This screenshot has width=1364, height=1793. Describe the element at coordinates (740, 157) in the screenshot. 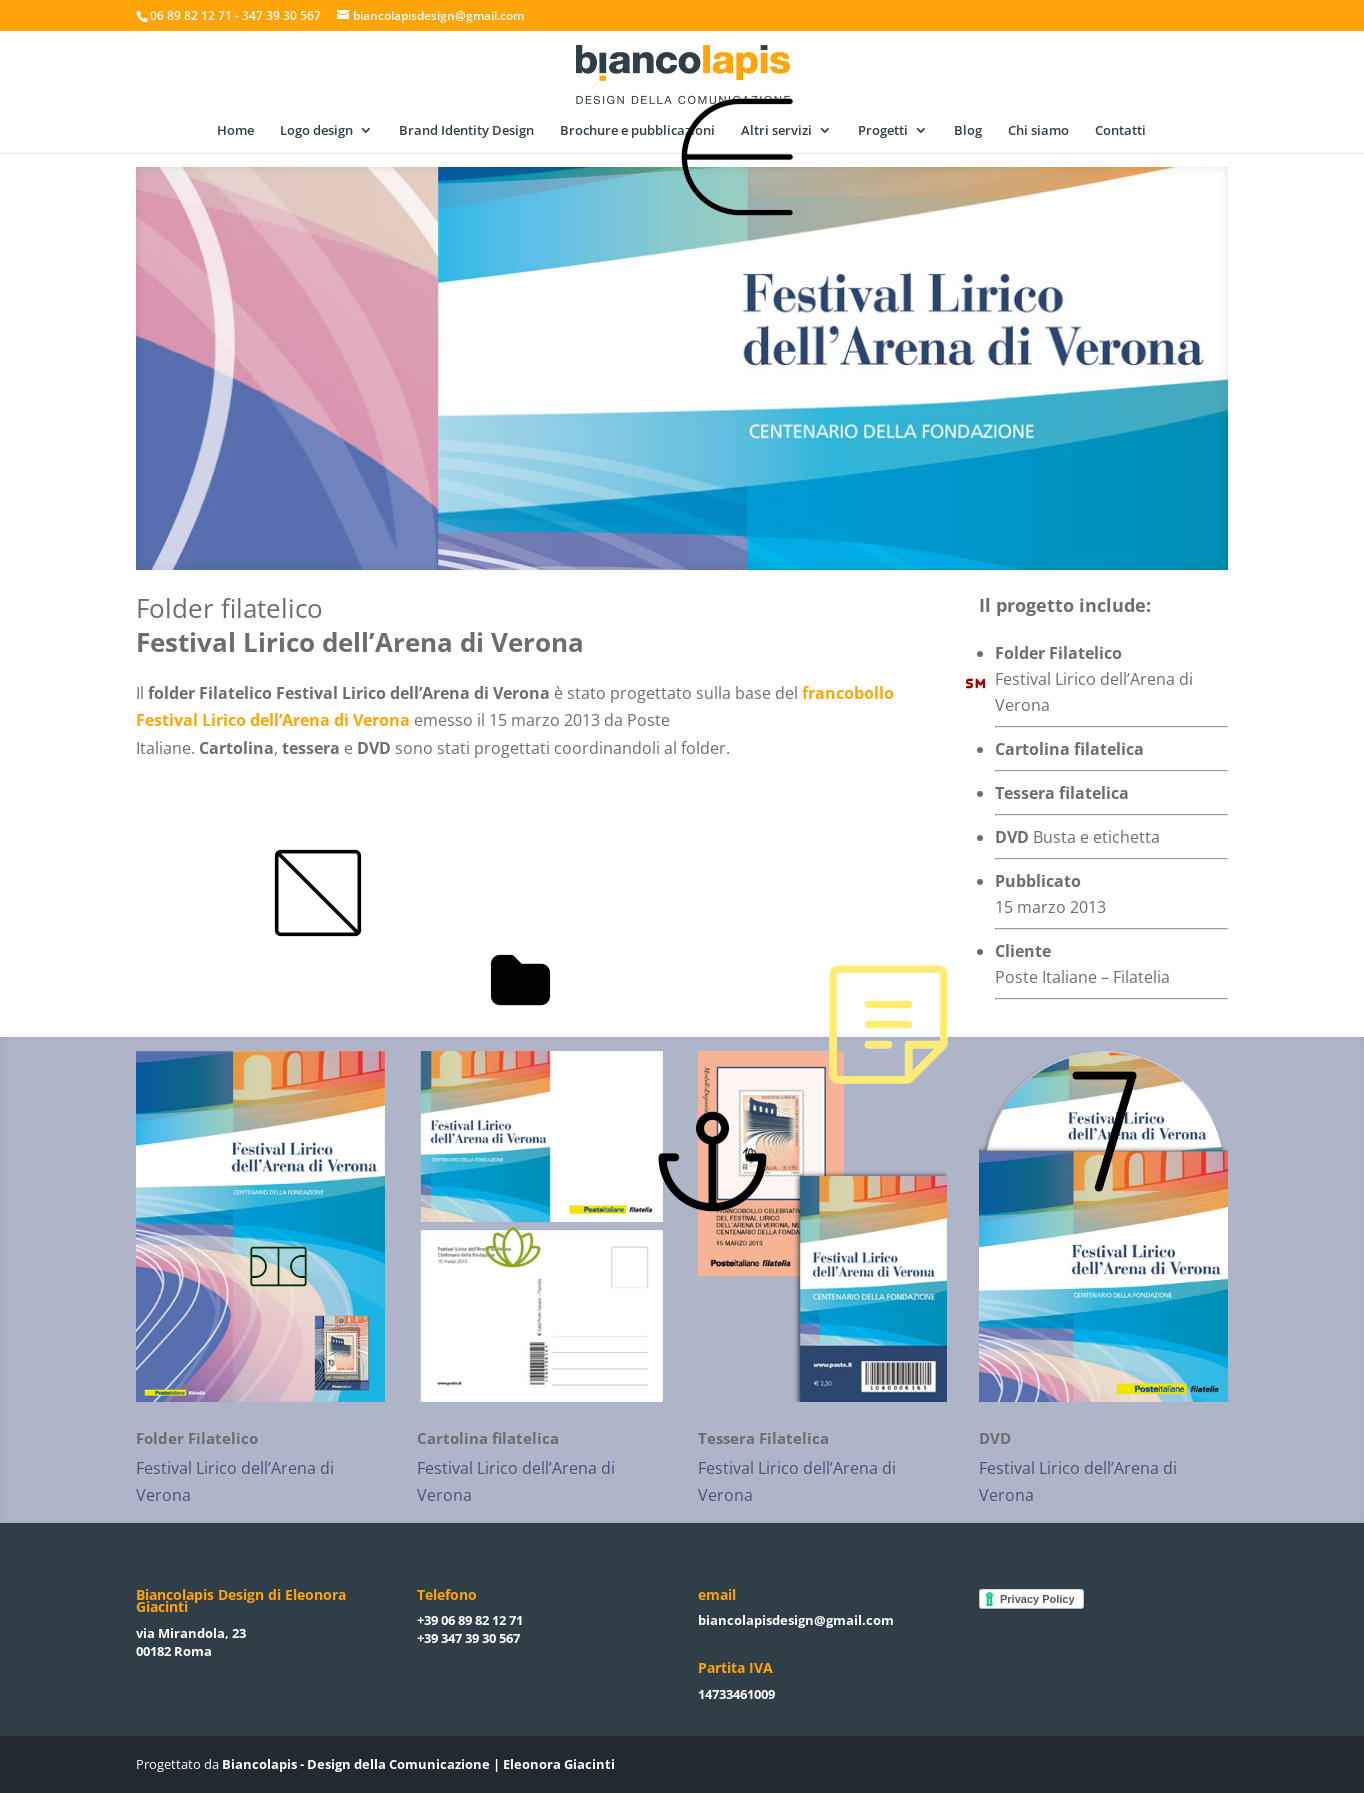

I see `indicates set membership in mathematical notation` at that location.